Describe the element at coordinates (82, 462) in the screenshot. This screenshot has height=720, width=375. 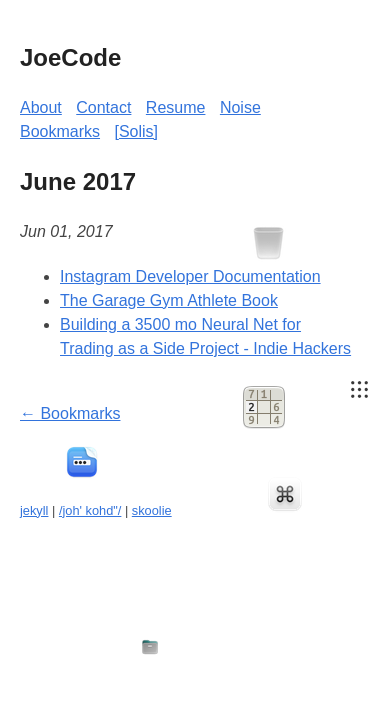
I see `open login or authentication app` at that location.